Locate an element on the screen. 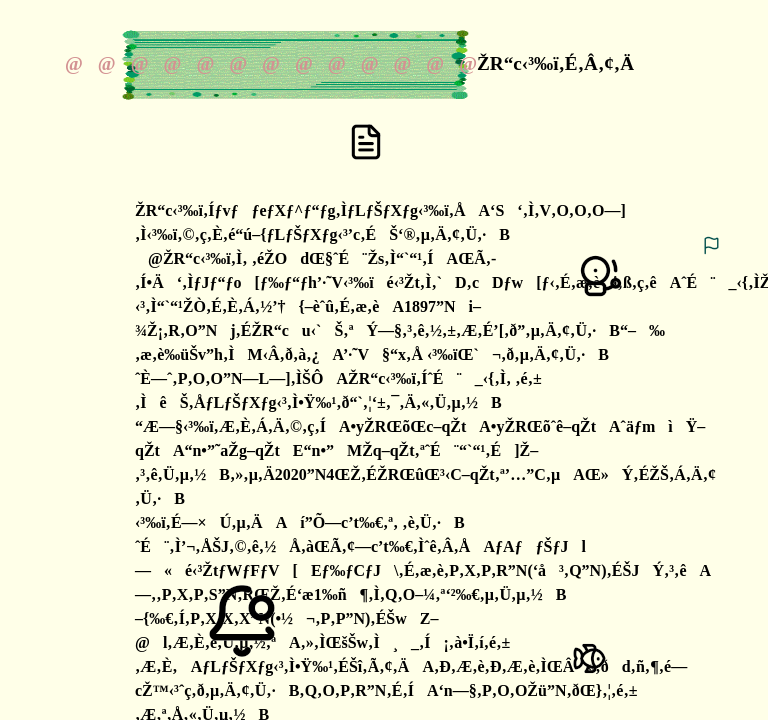 The width and height of the screenshot is (768, 720). indicates new notifications is located at coordinates (242, 621).